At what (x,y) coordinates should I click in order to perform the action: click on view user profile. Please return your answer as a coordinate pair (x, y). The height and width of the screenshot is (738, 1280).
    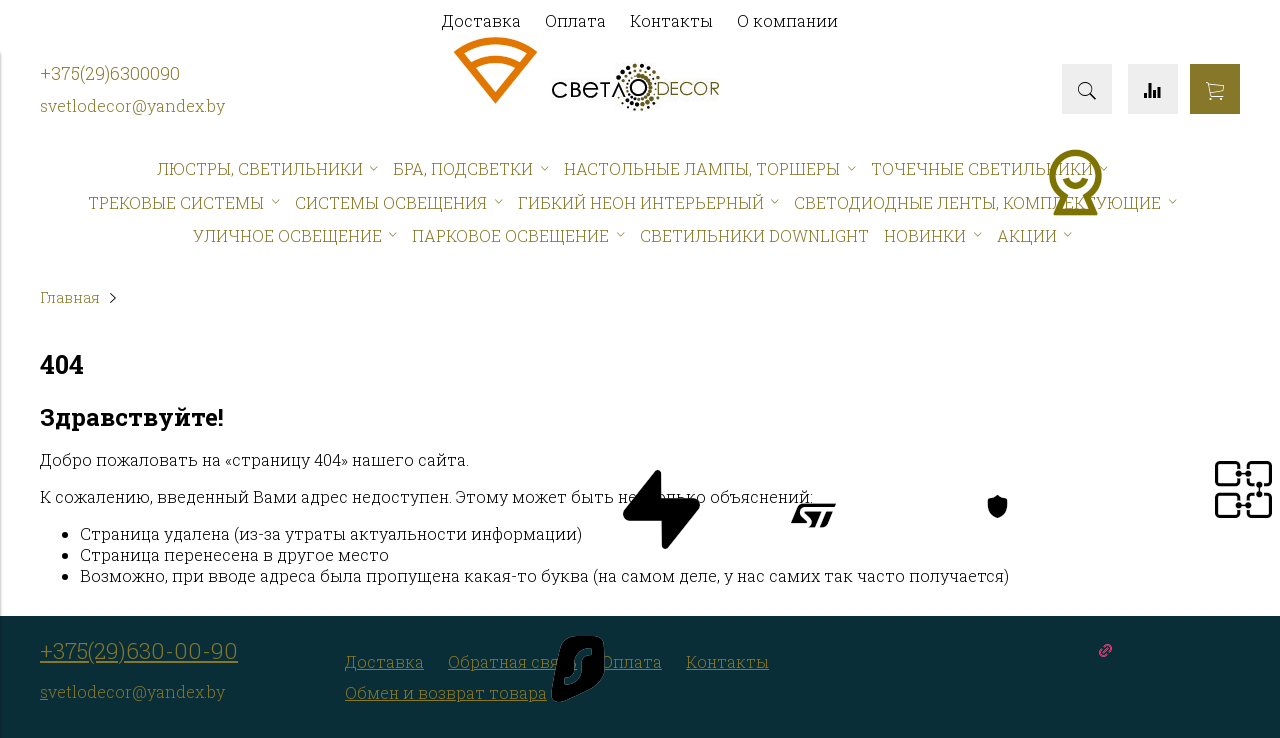
    Looking at the image, I should click on (1075, 182).